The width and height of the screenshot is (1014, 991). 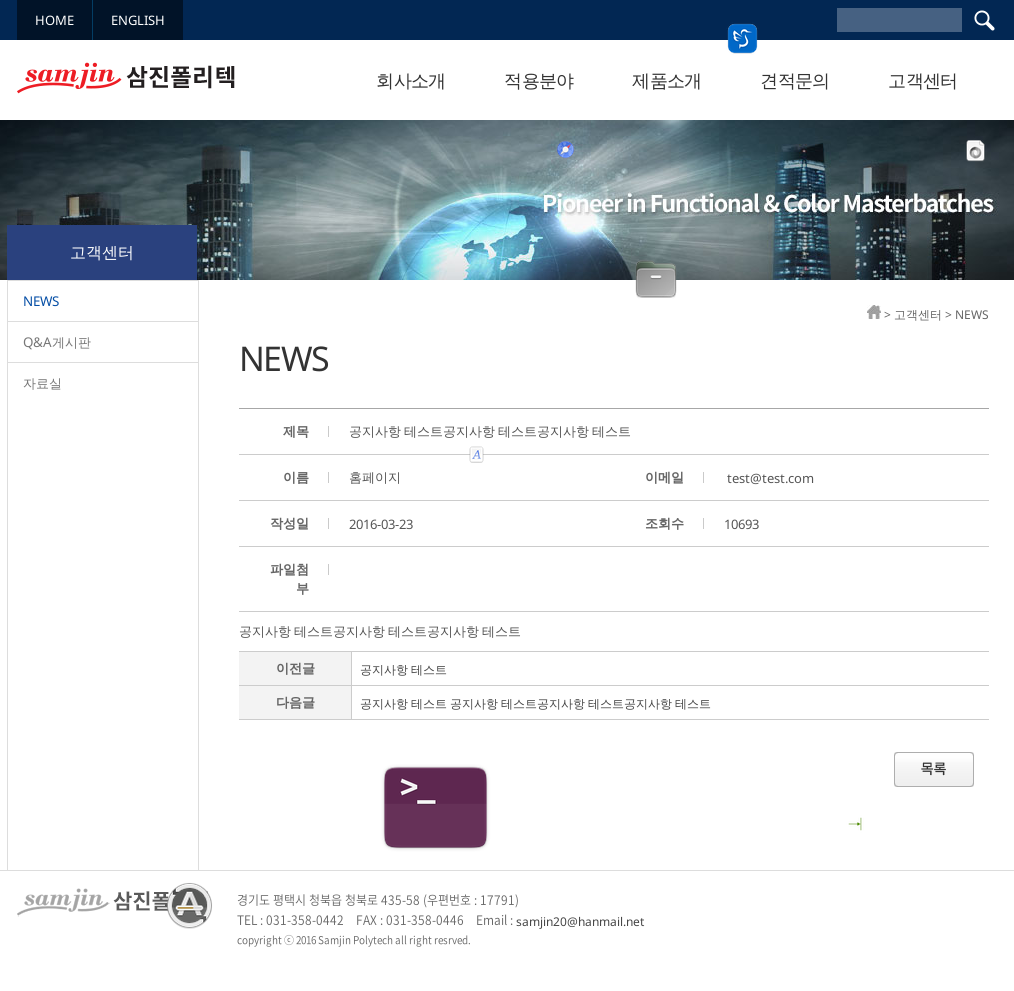 I want to click on launch lubuntu application, so click(x=742, y=38).